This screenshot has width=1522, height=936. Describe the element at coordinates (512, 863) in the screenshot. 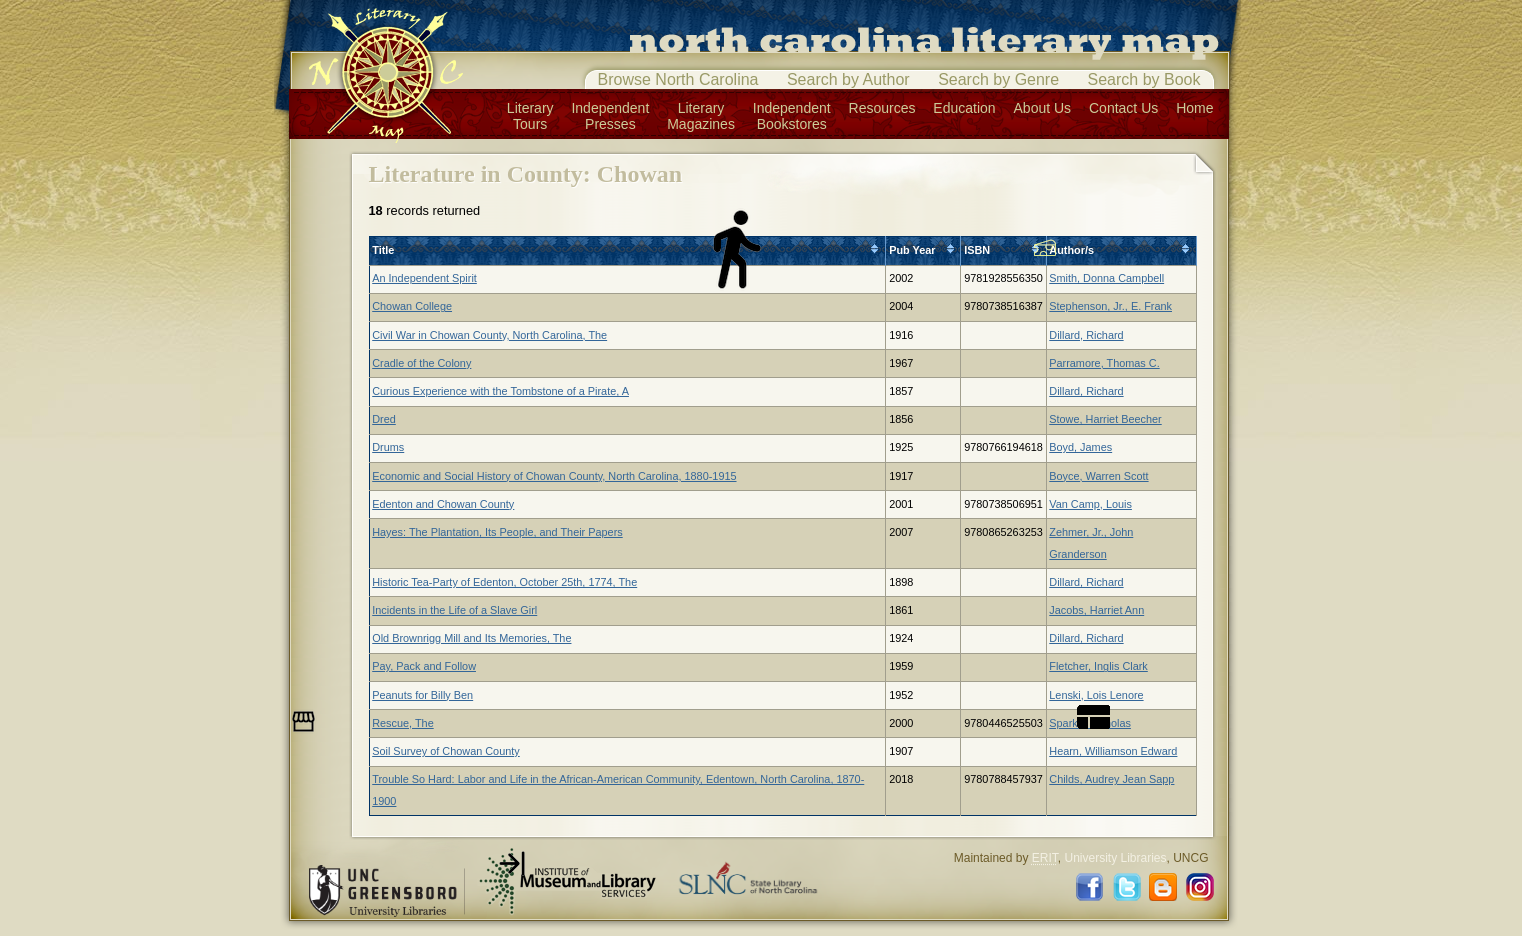

I see `navigate to the next item or page` at that location.